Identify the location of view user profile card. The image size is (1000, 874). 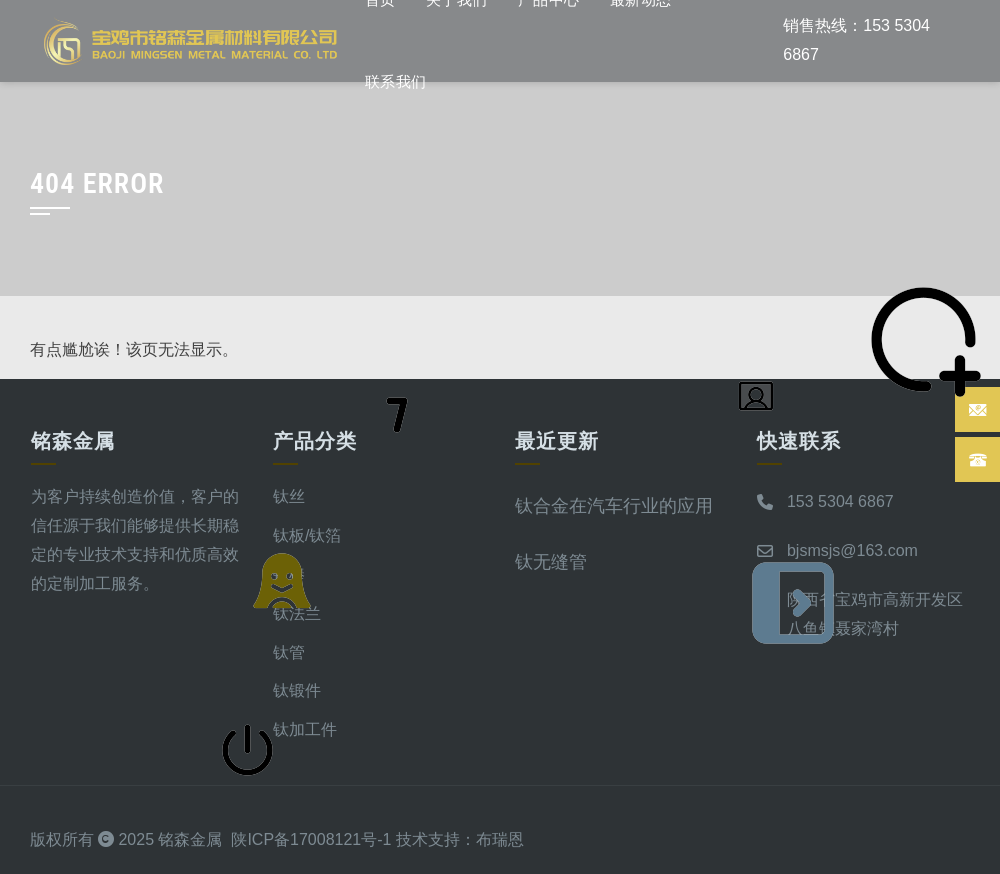
(756, 396).